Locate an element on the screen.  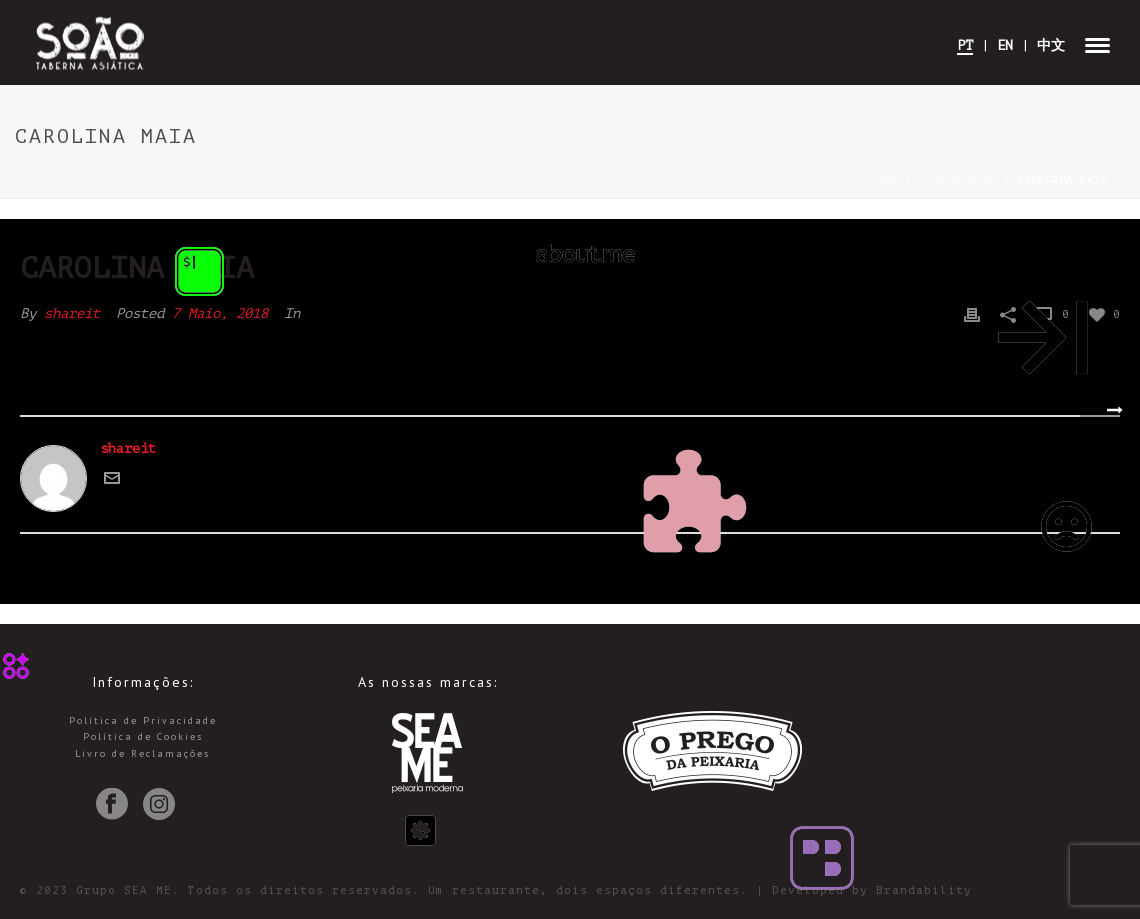
indicates virus or malware detected is located at coordinates (420, 830).